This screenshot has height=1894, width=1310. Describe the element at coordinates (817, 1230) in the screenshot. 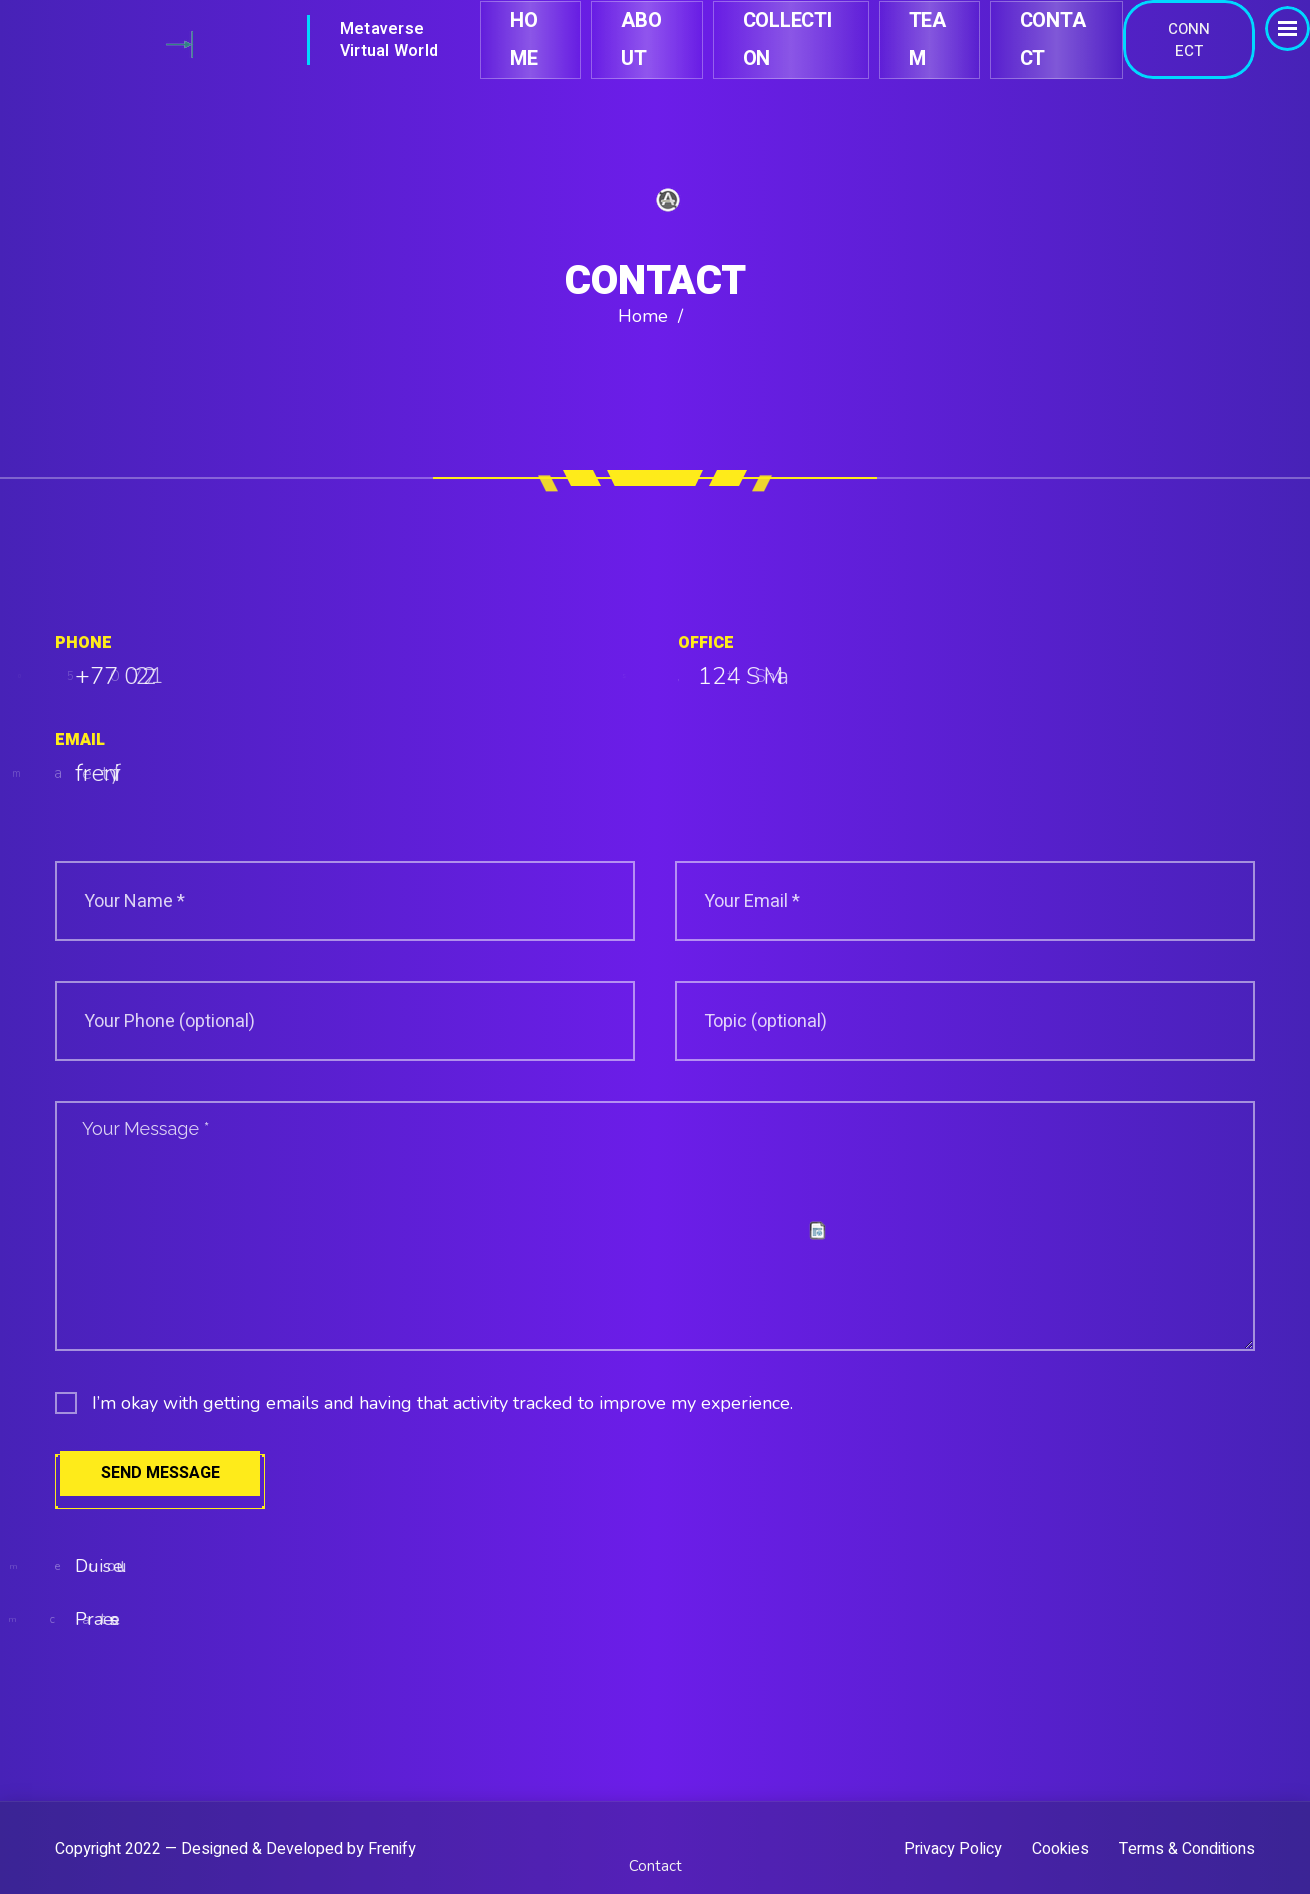

I see `libreoffice web template file type` at that location.